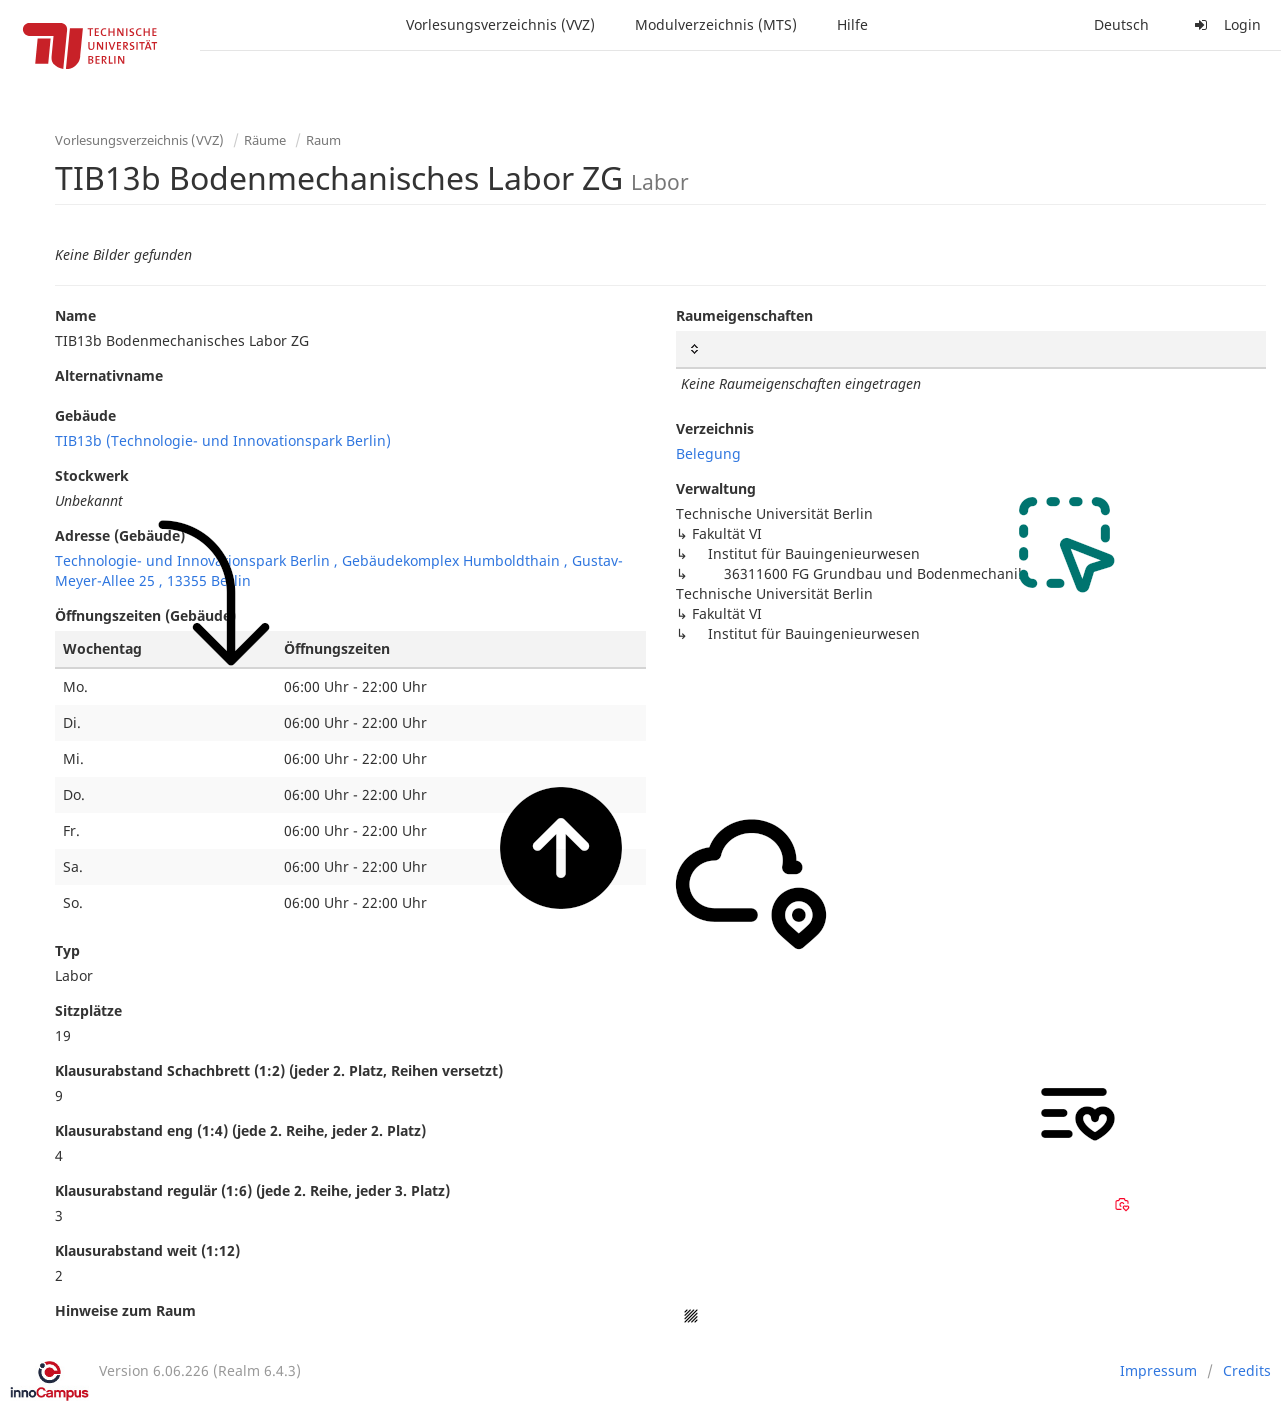 The width and height of the screenshot is (1281, 1411). What do you see at coordinates (561, 848) in the screenshot?
I see `upload a file or content` at bounding box center [561, 848].